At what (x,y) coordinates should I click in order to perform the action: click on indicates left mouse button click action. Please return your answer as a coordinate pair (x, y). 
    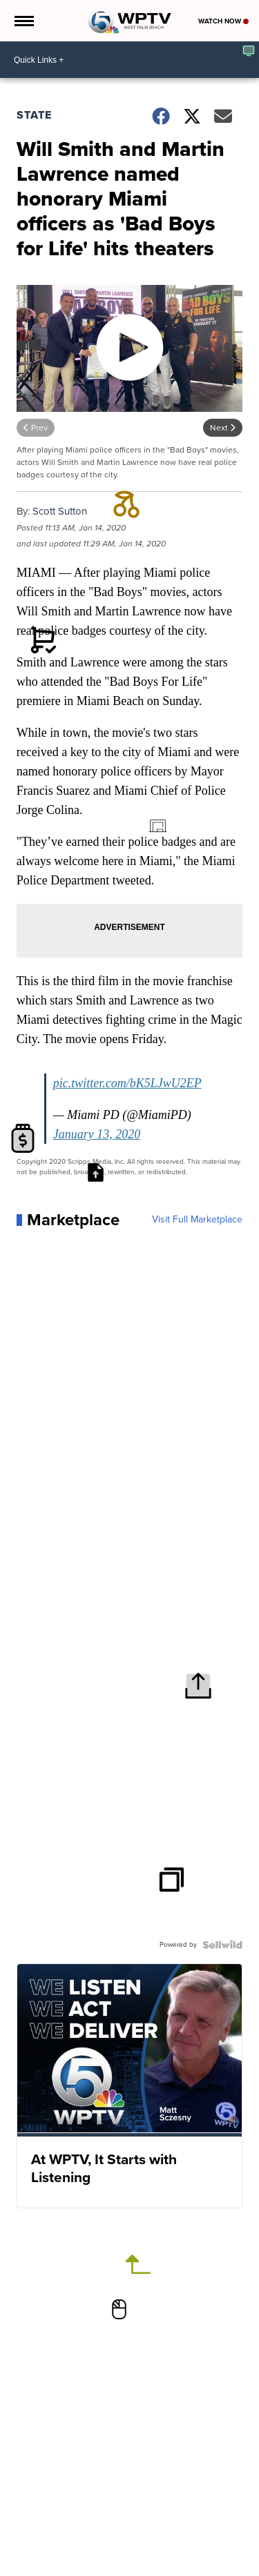
    Looking at the image, I should click on (119, 2309).